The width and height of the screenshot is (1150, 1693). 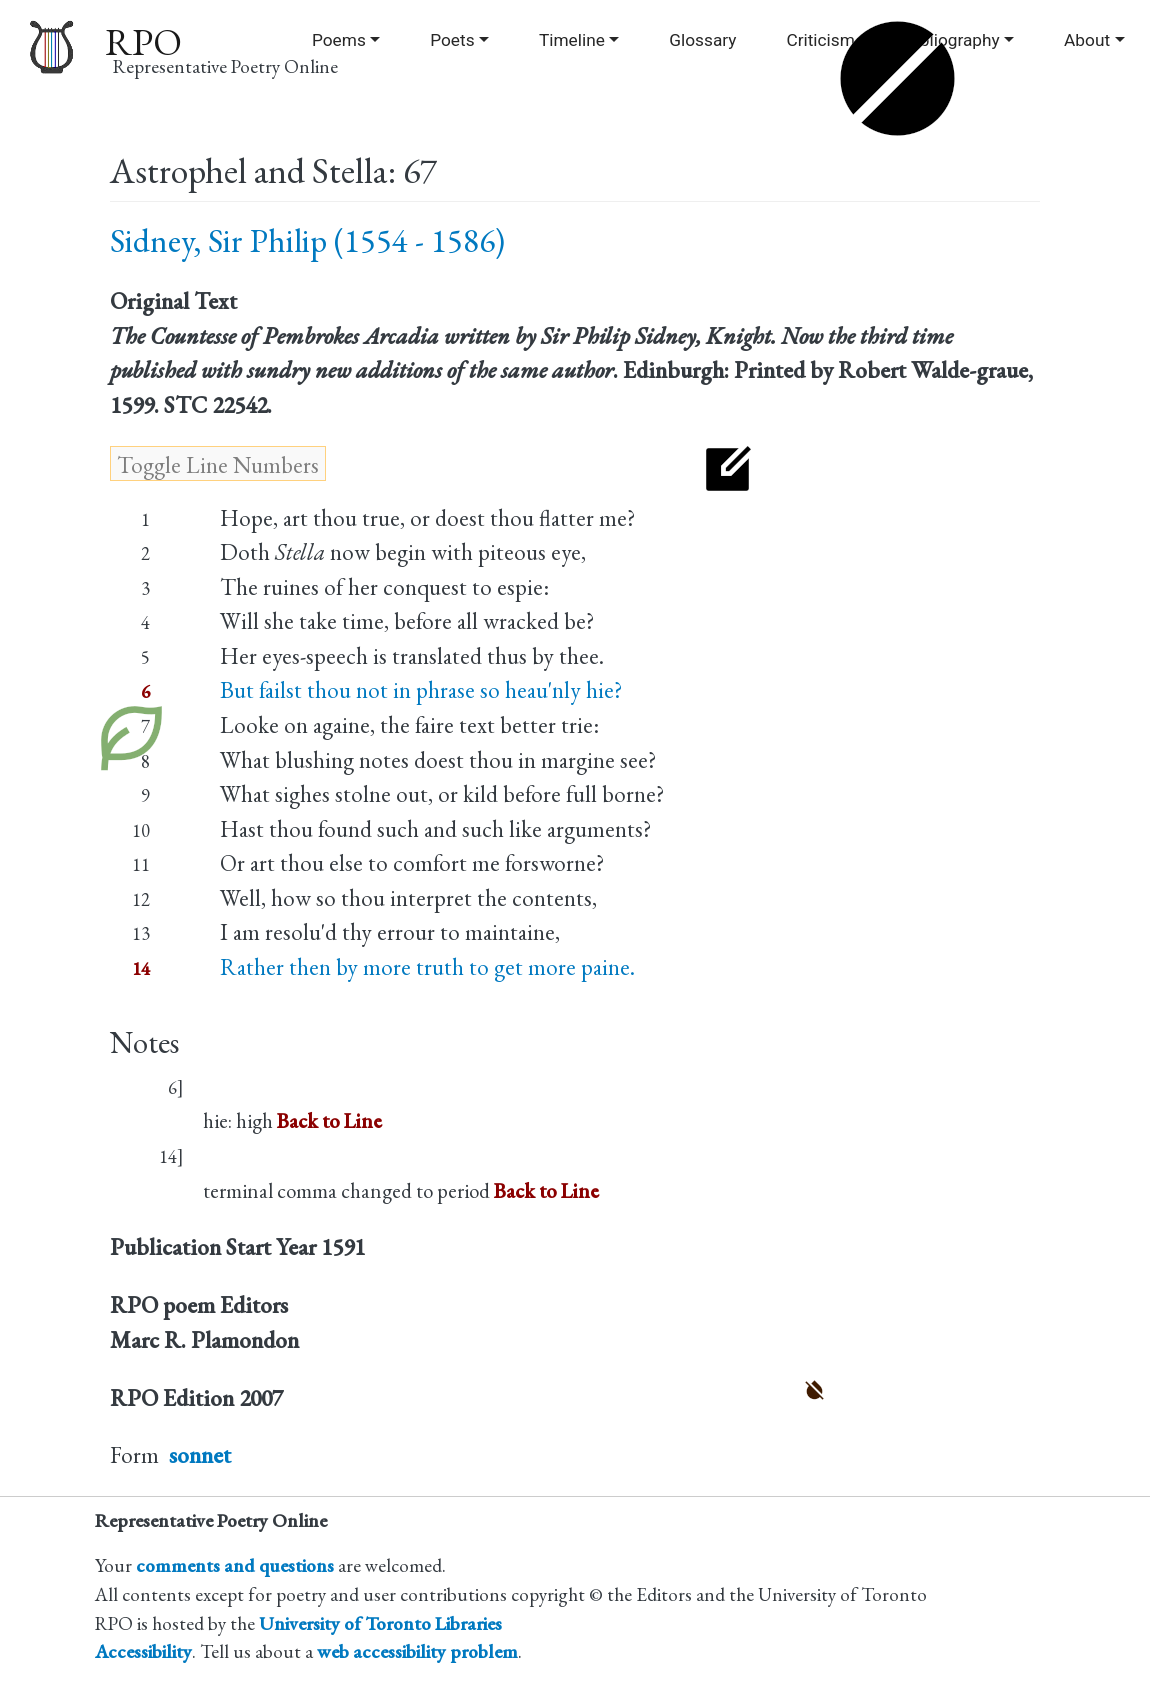 What do you see at coordinates (897, 78) in the screenshot?
I see `indicates a prohibited or blocked action` at bounding box center [897, 78].